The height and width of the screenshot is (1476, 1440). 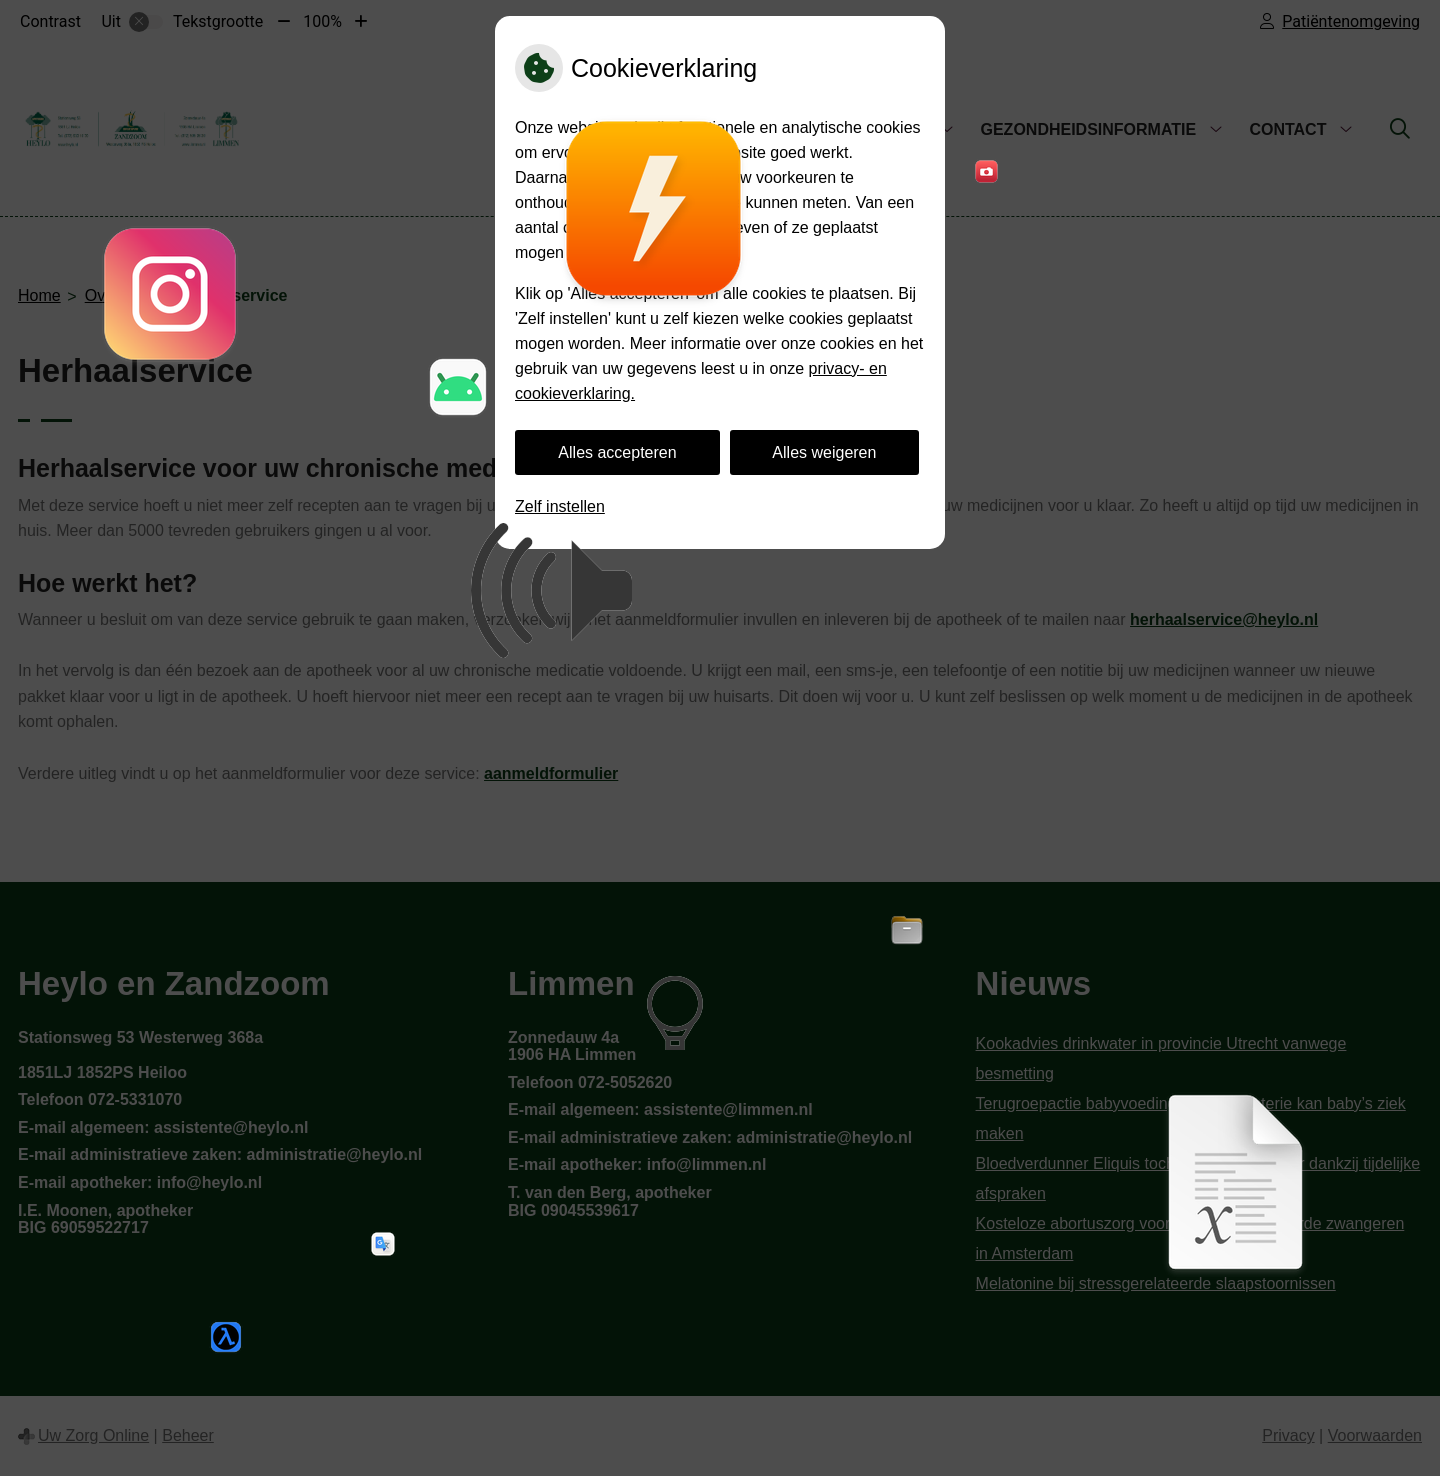 I want to click on launch half-life: blue shift game, so click(x=226, y=1337).